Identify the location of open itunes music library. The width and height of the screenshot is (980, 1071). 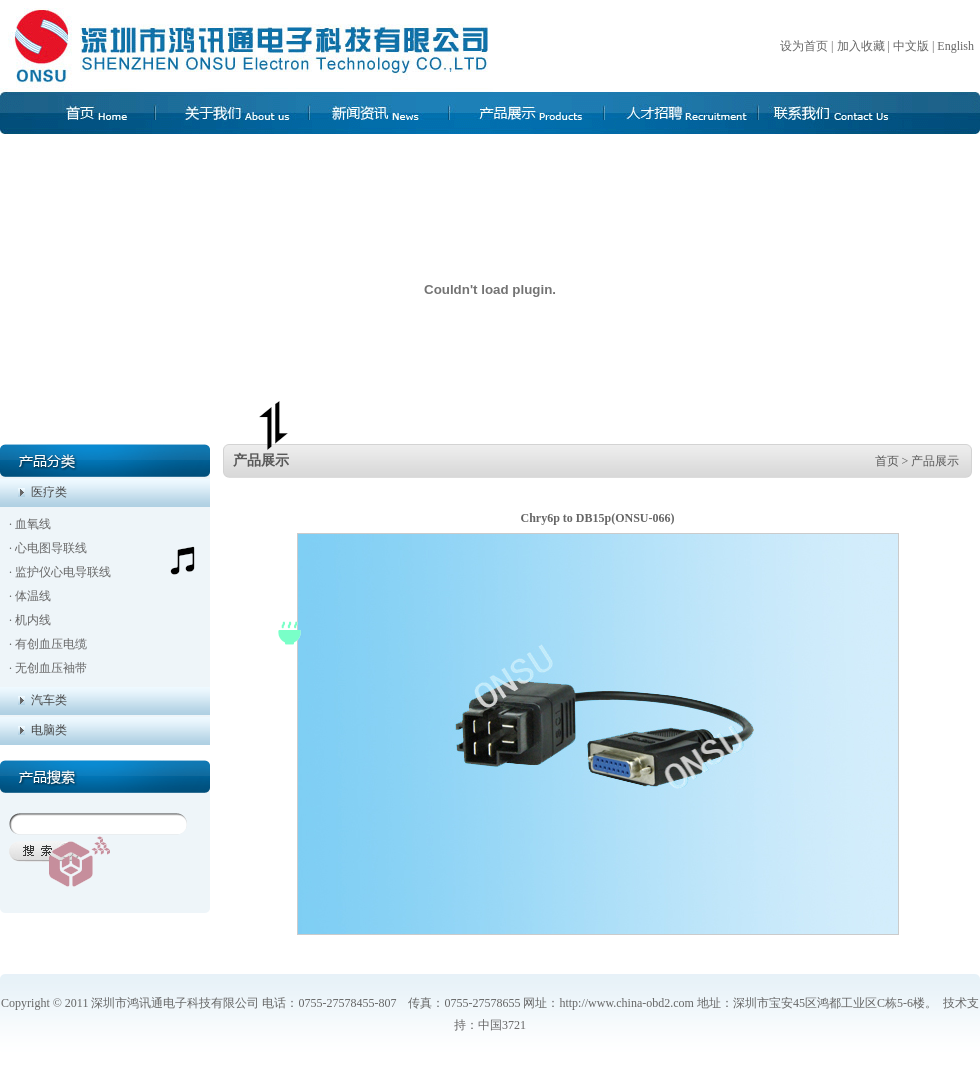
(182, 560).